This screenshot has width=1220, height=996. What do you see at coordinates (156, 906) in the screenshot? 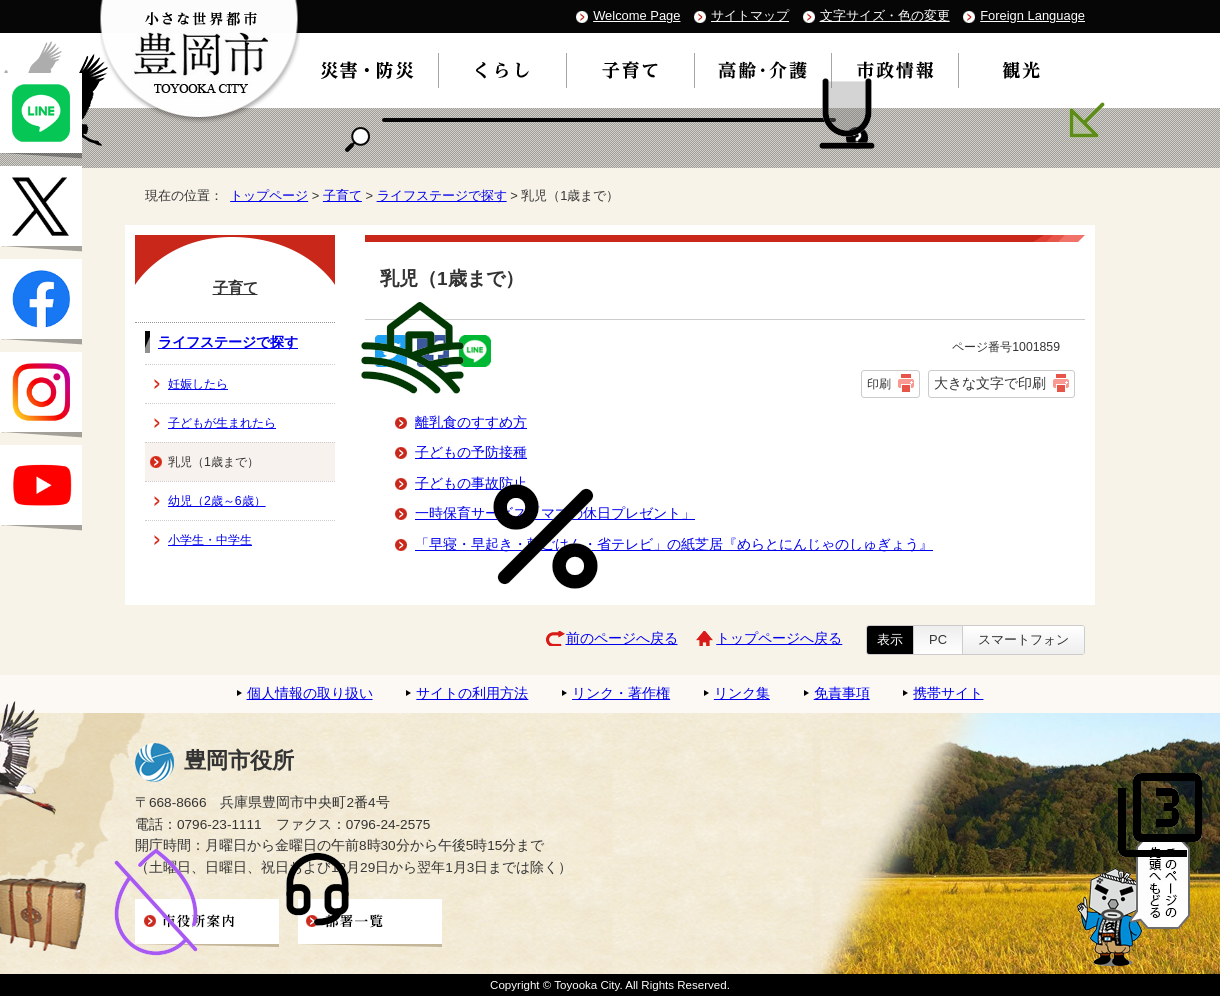
I see `disable water or liquid detection` at bounding box center [156, 906].